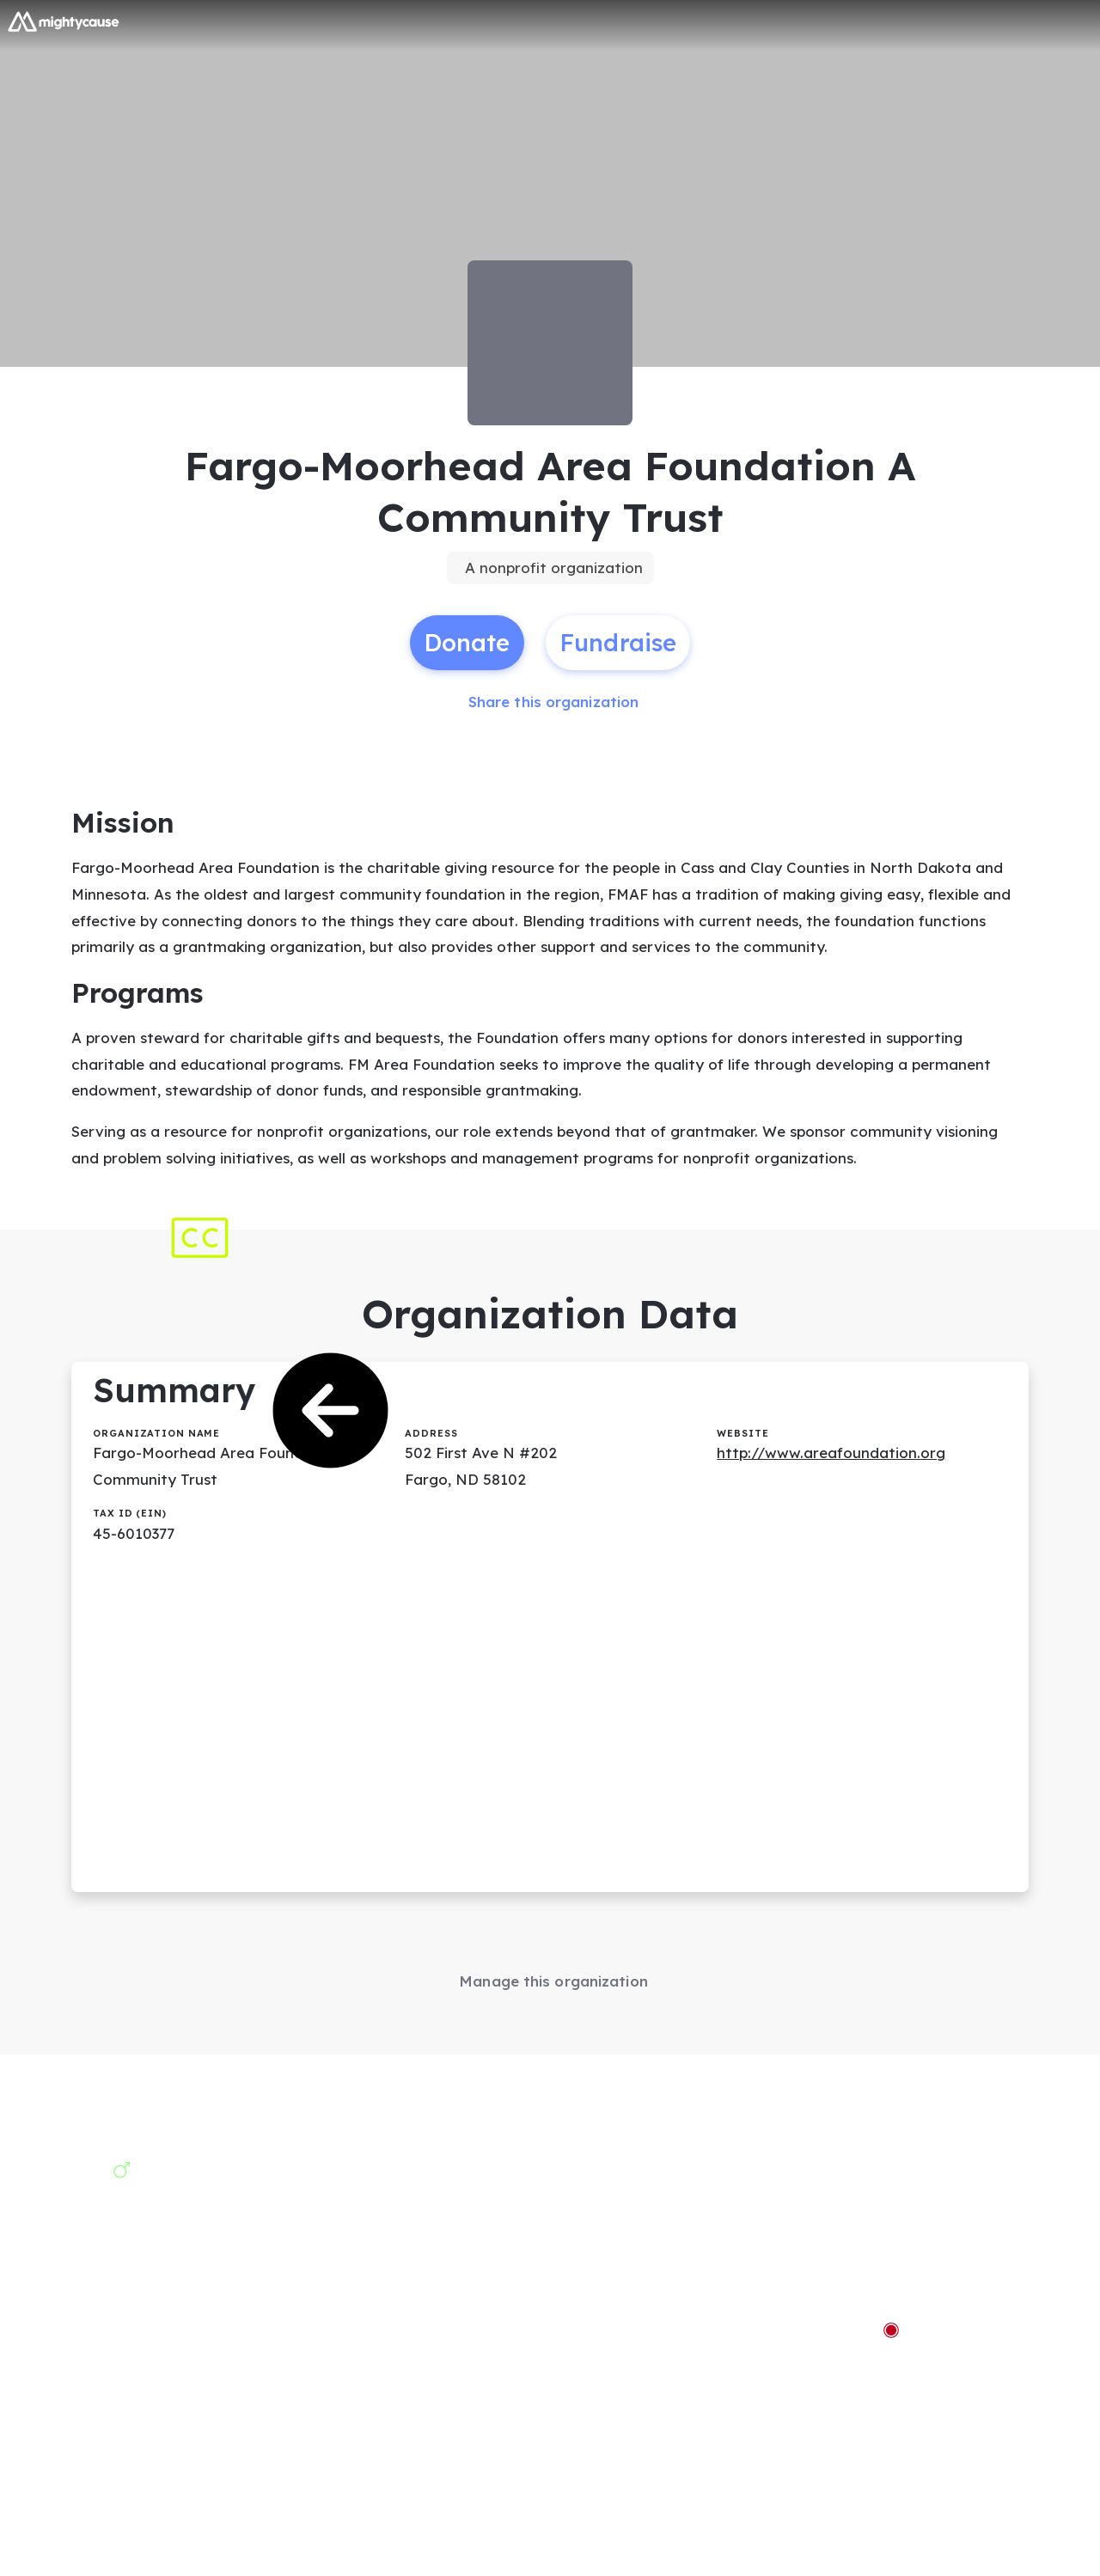 Image resolution: width=1100 pixels, height=2576 pixels. Describe the element at coordinates (891, 2330) in the screenshot. I see `selected option in a radio button group` at that location.